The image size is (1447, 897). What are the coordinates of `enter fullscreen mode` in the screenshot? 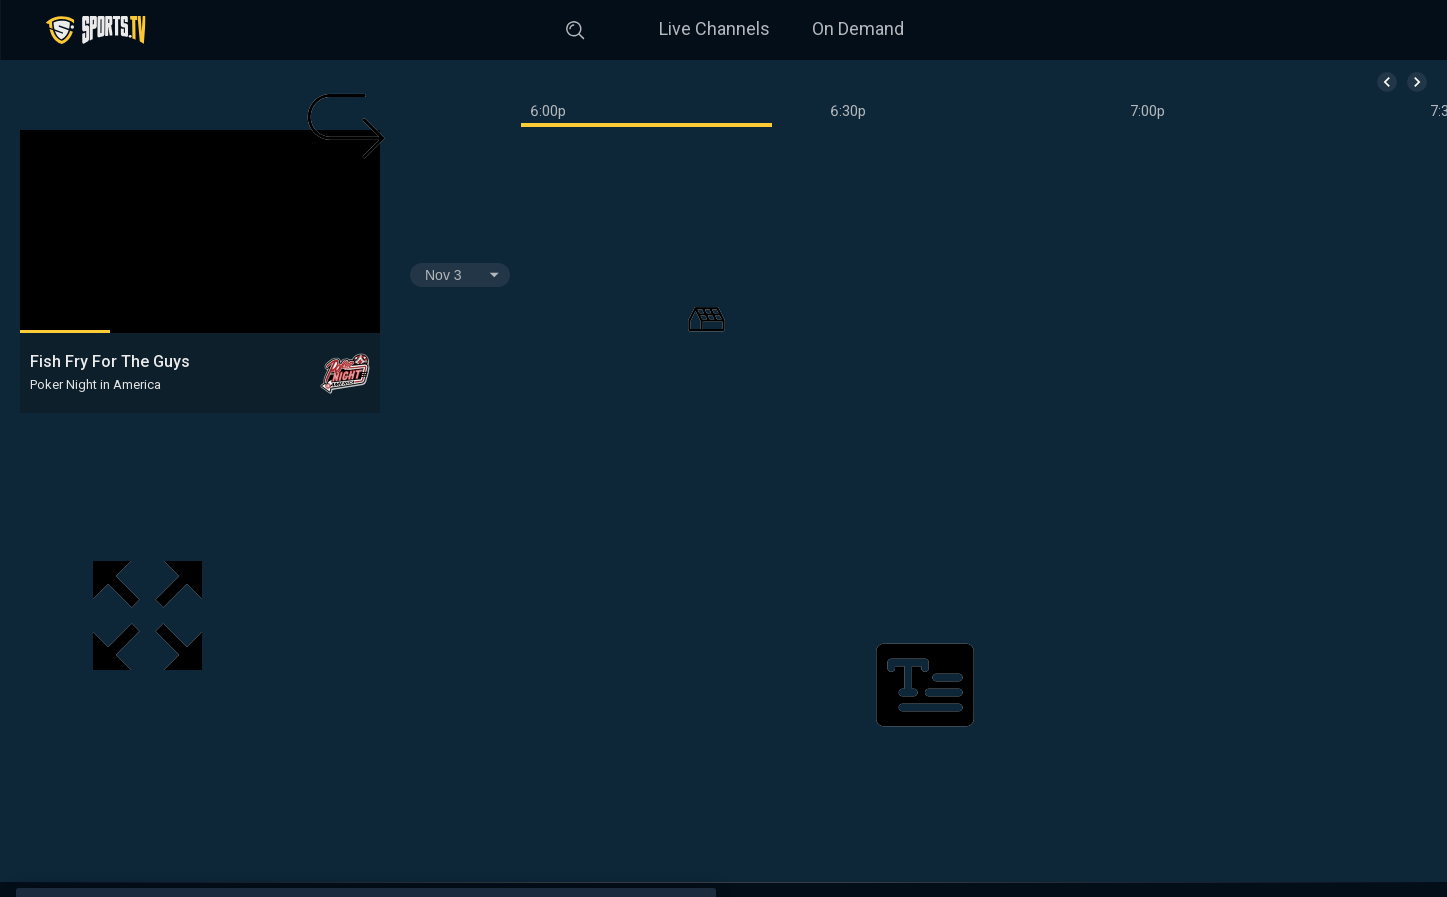 It's located at (147, 615).